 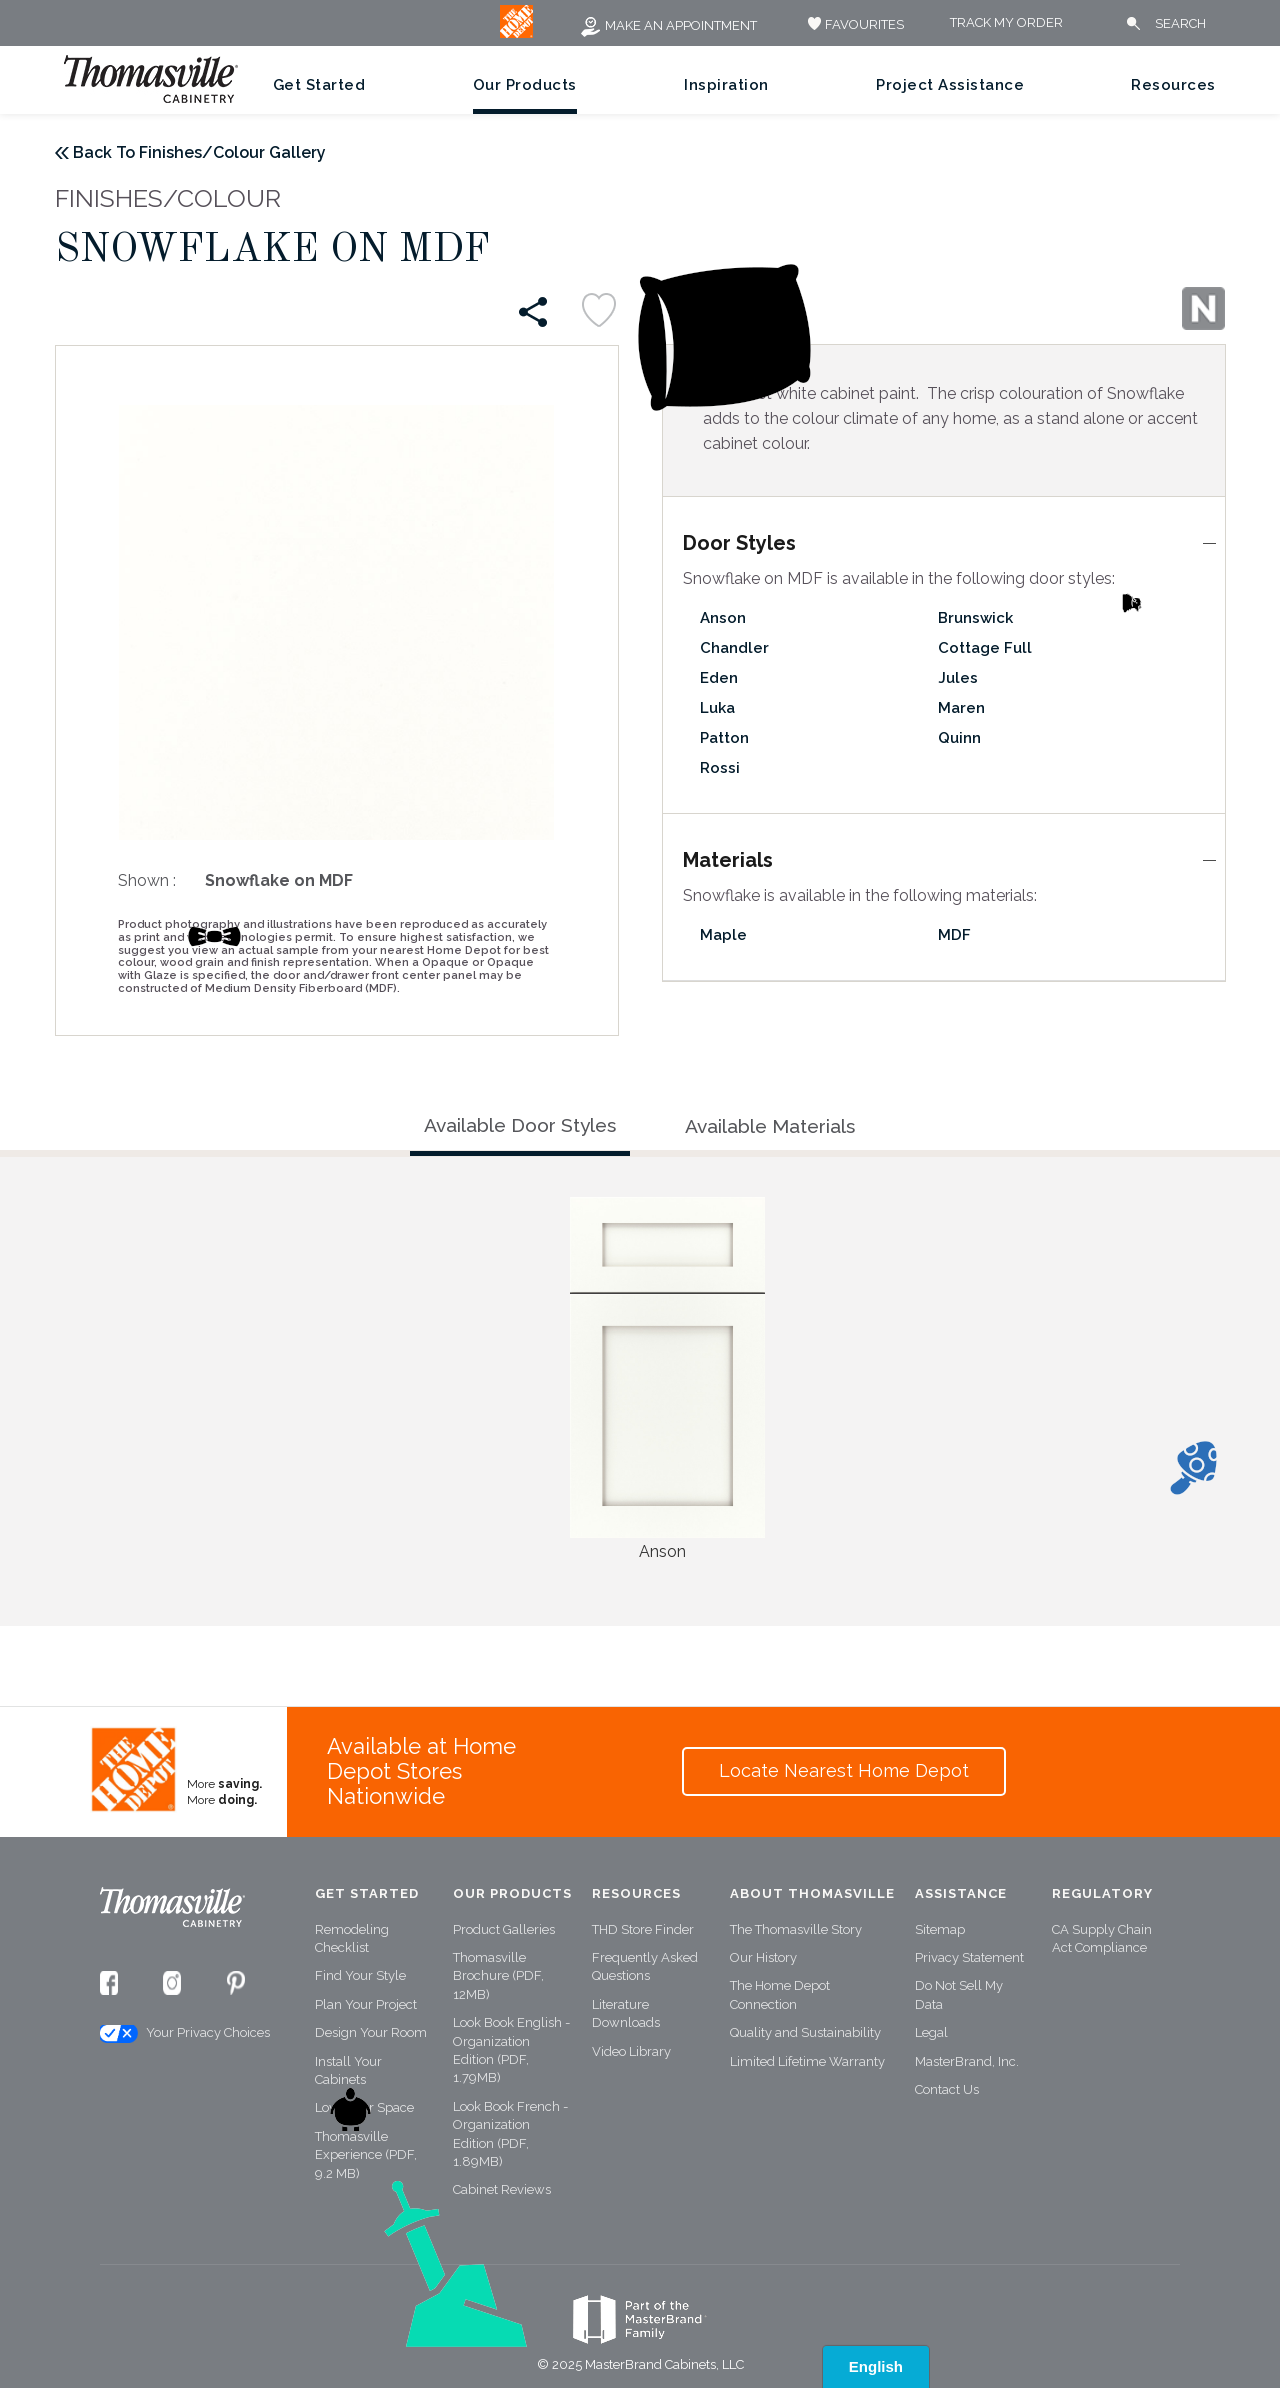 I want to click on select formal or dressy attire option, so click(x=214, y=936).